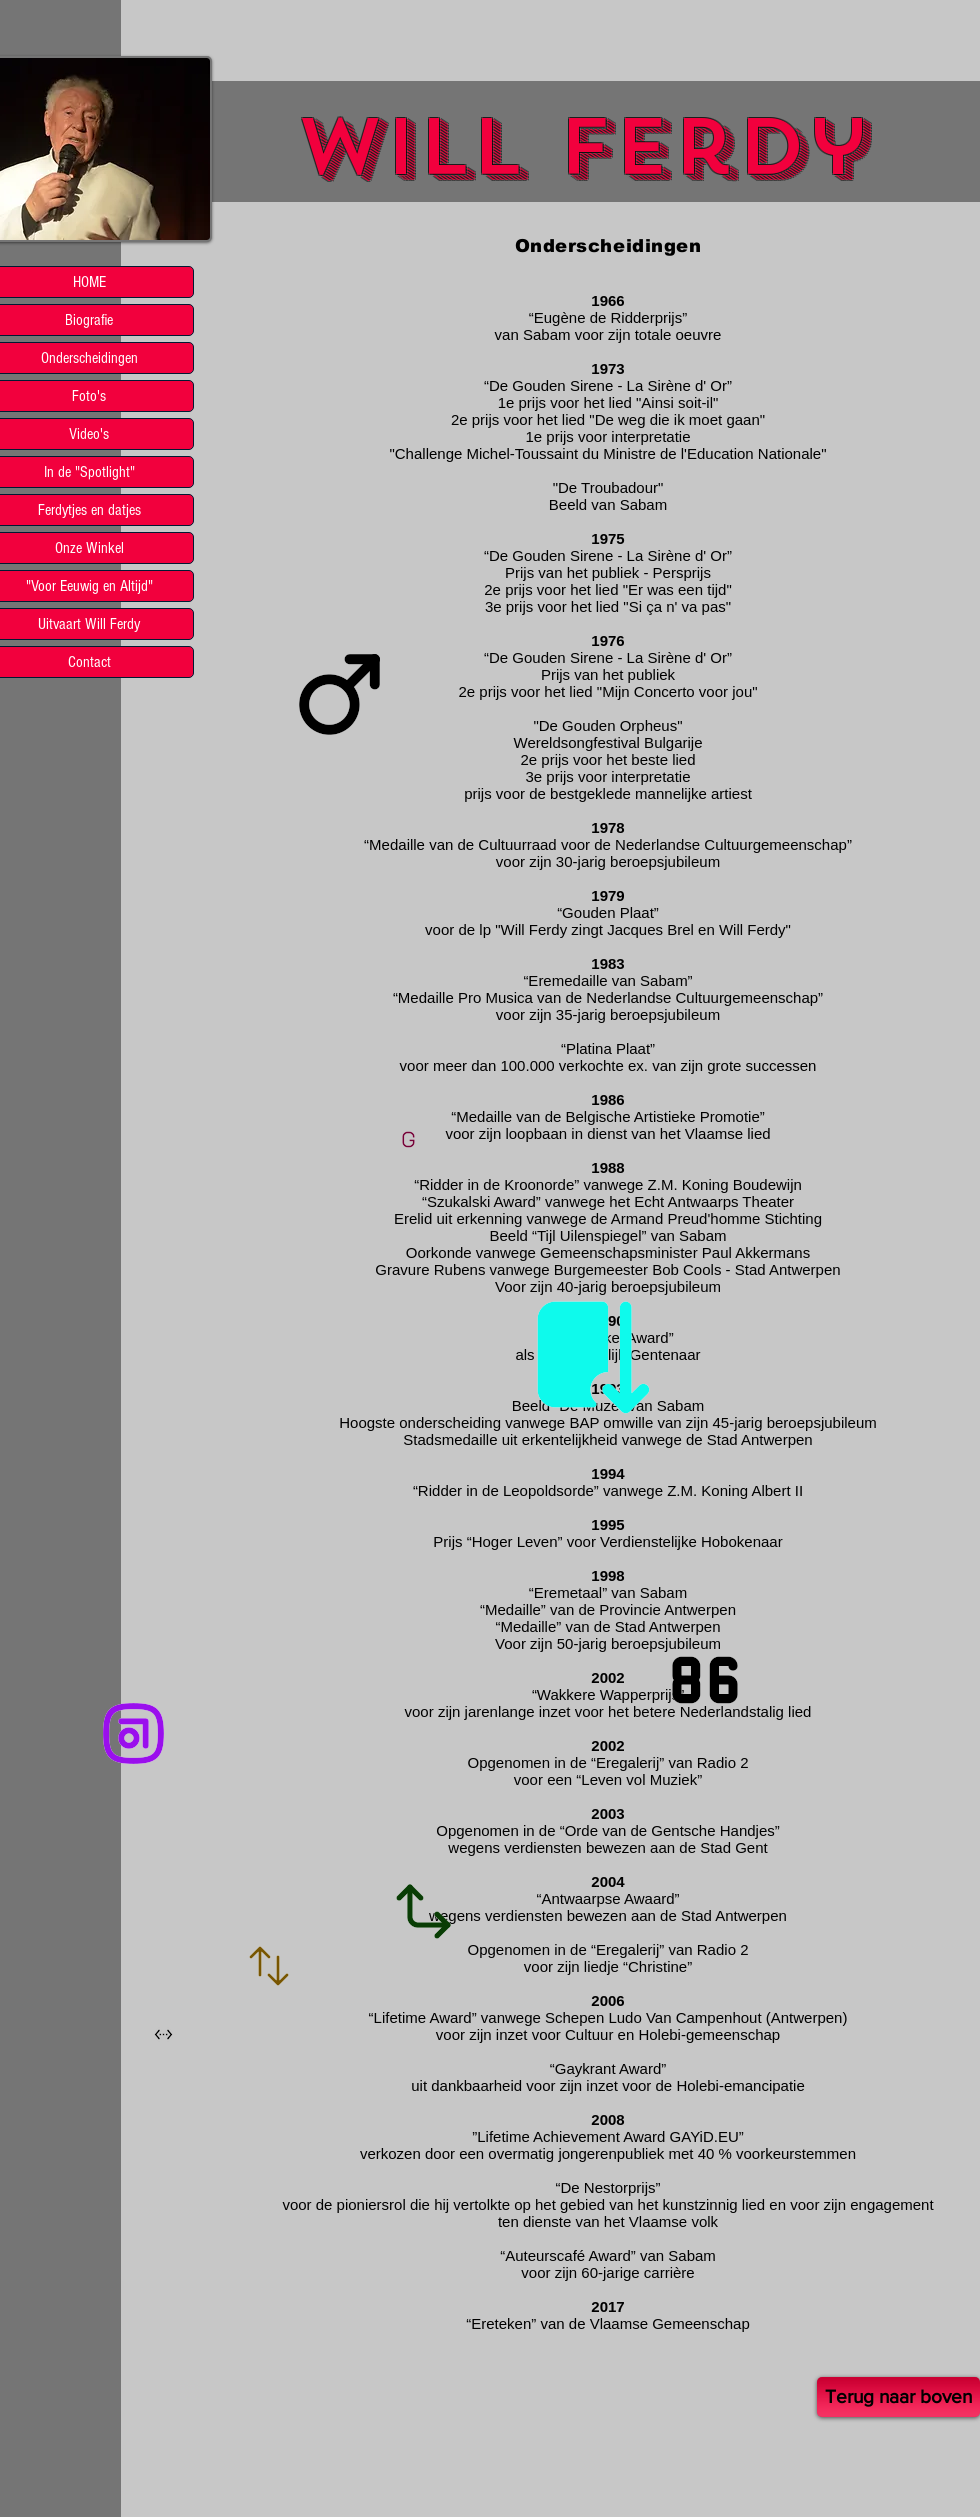 The image size is (980, 2517). What do you see at coordinates (339, 694) in the screenshot?
I see `indicates male or masculine gender` at bounding box center [339, 694].